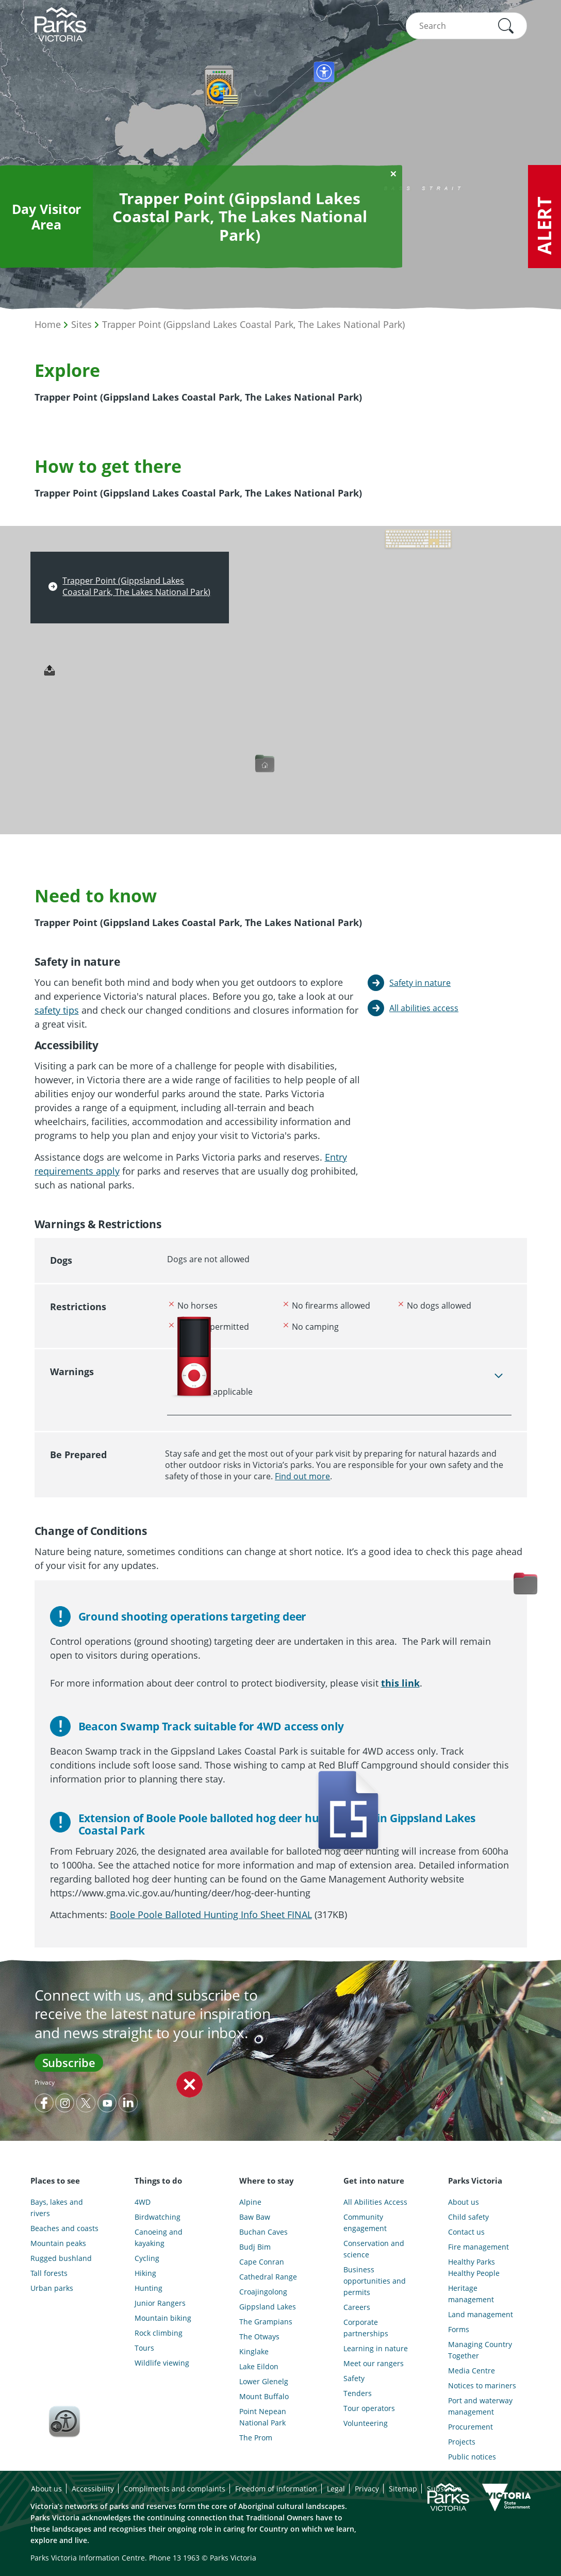 This screenshot has height=2576, width=561. What do you see at coordinates (50, 671) in the screenshot?
I see `view outgoing mail in your outbox` at bounding box center [50, 671].